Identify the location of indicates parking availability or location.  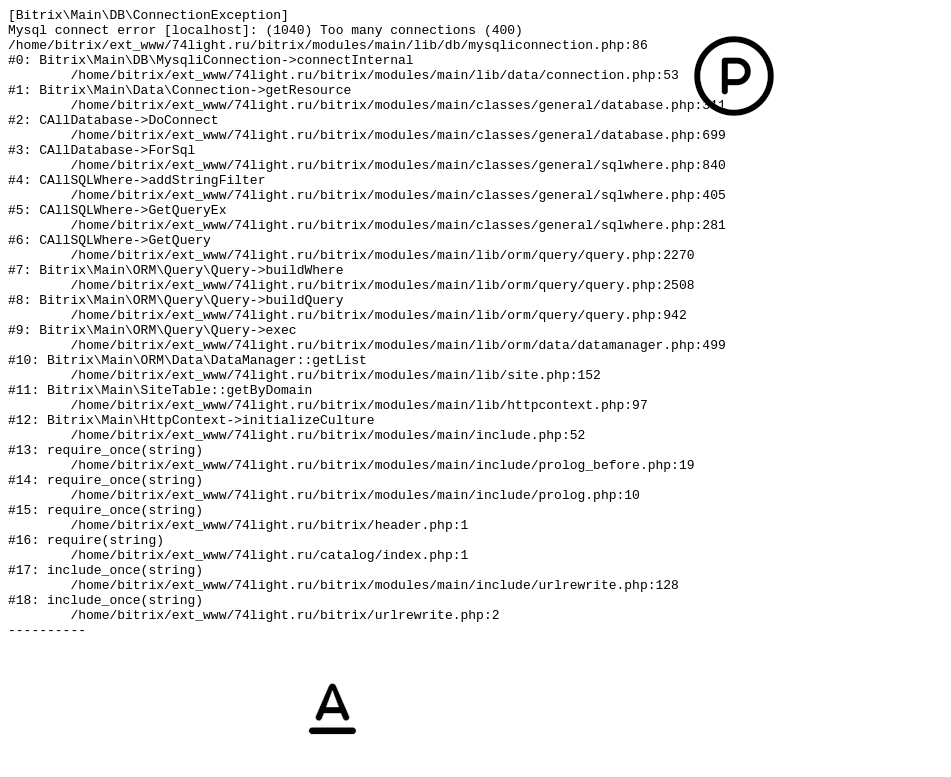
(734, 76).